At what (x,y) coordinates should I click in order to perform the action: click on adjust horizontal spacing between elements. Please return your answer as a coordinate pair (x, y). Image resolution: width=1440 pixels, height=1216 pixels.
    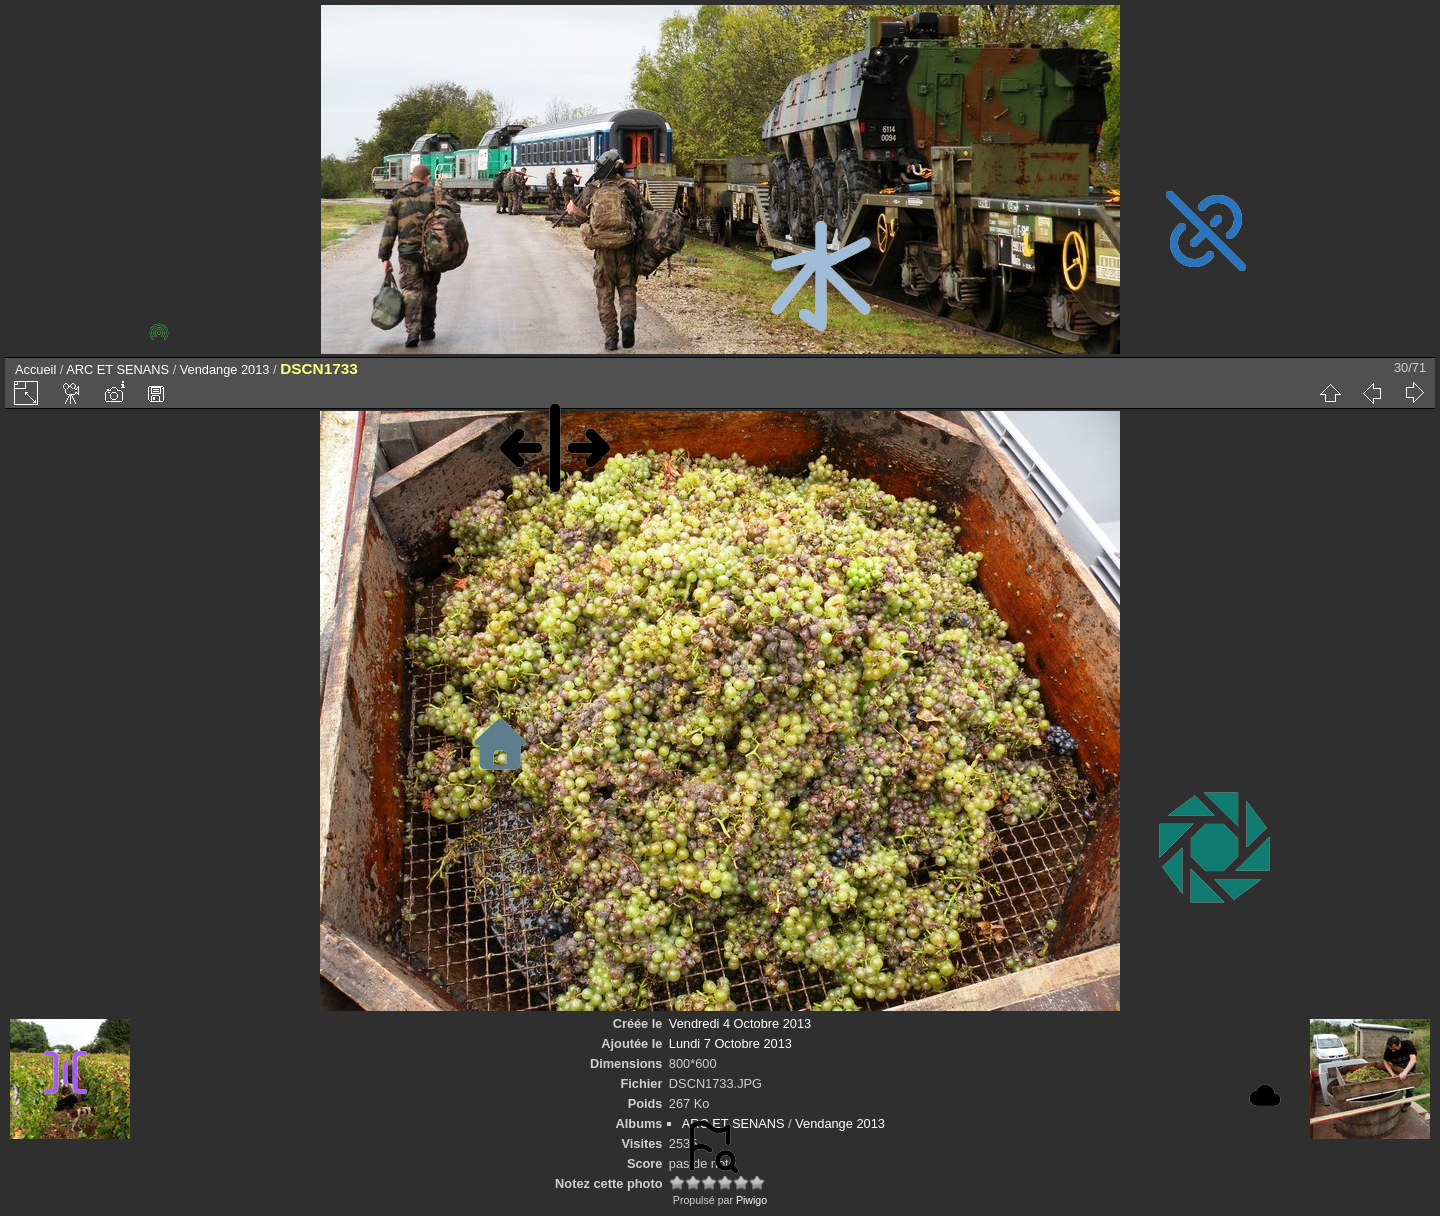
    Looking at the image, I should click on (65, 1072).